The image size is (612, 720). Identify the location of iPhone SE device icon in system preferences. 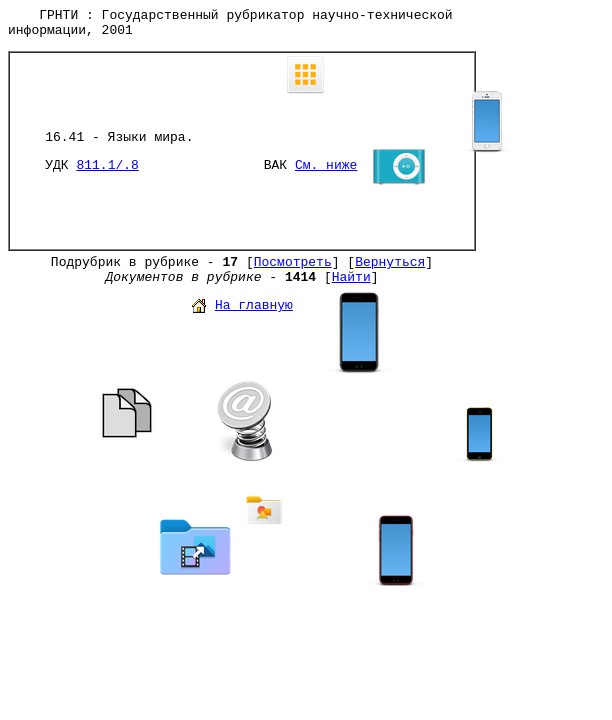
(396, 551).